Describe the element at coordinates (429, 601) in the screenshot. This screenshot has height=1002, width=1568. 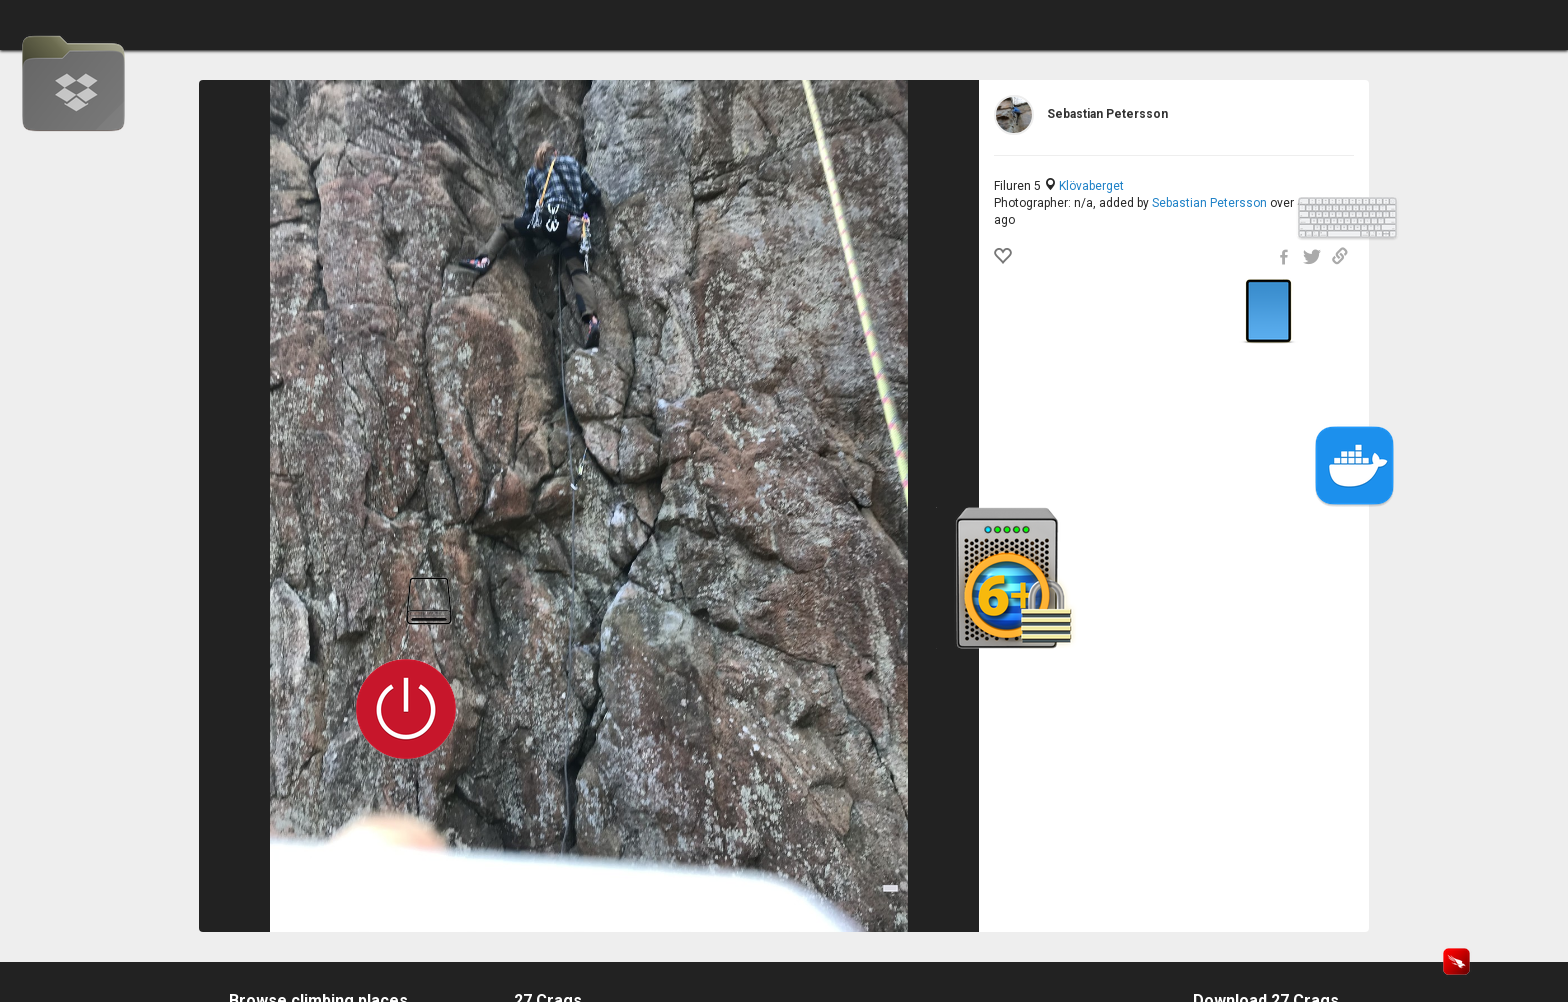
I see `access removable disk in sidebar` at that location.